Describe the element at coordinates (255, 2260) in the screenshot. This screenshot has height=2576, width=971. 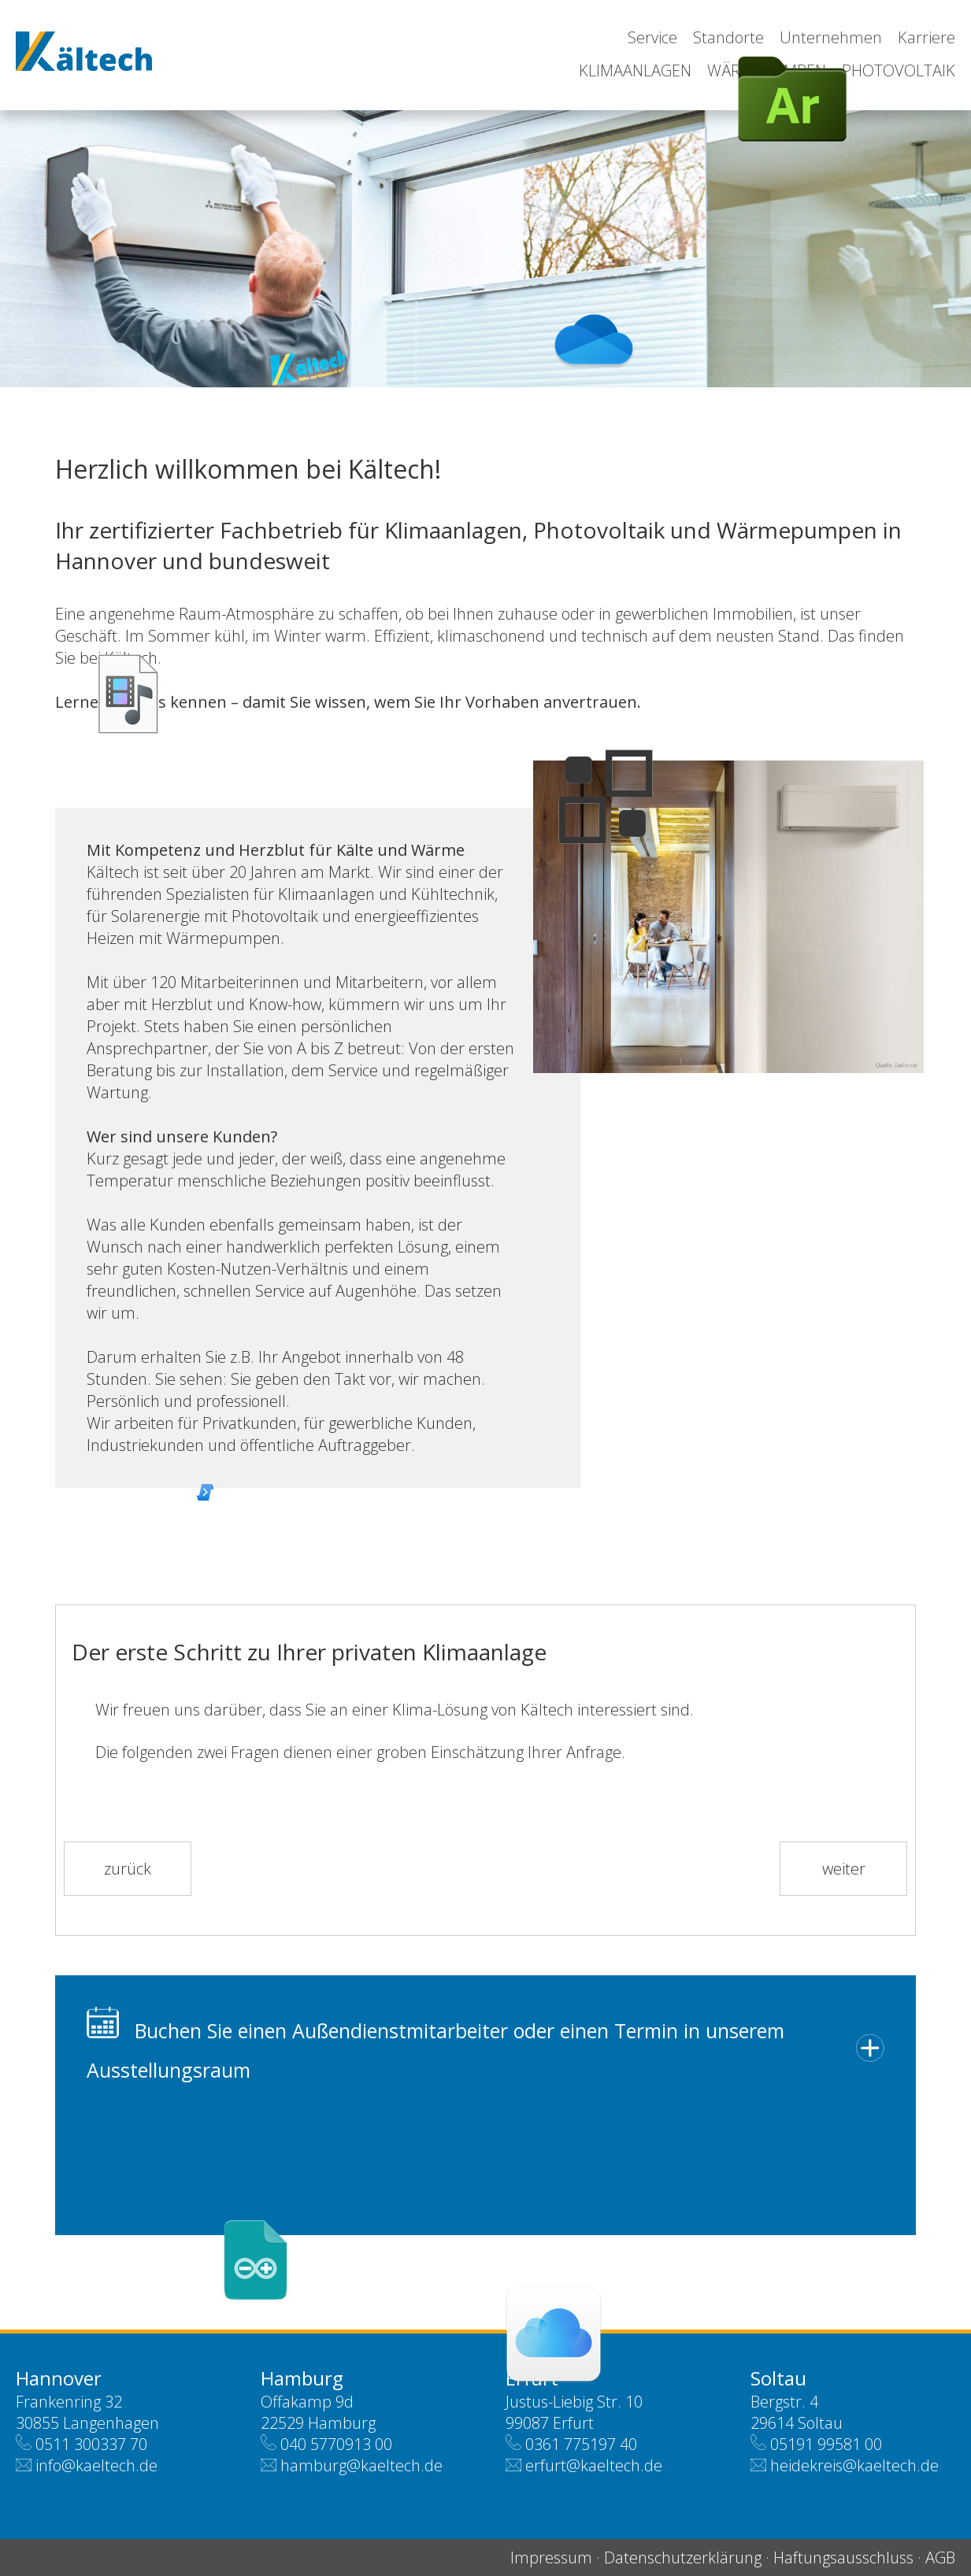
I see `an arduino sketch or code file` at that location.